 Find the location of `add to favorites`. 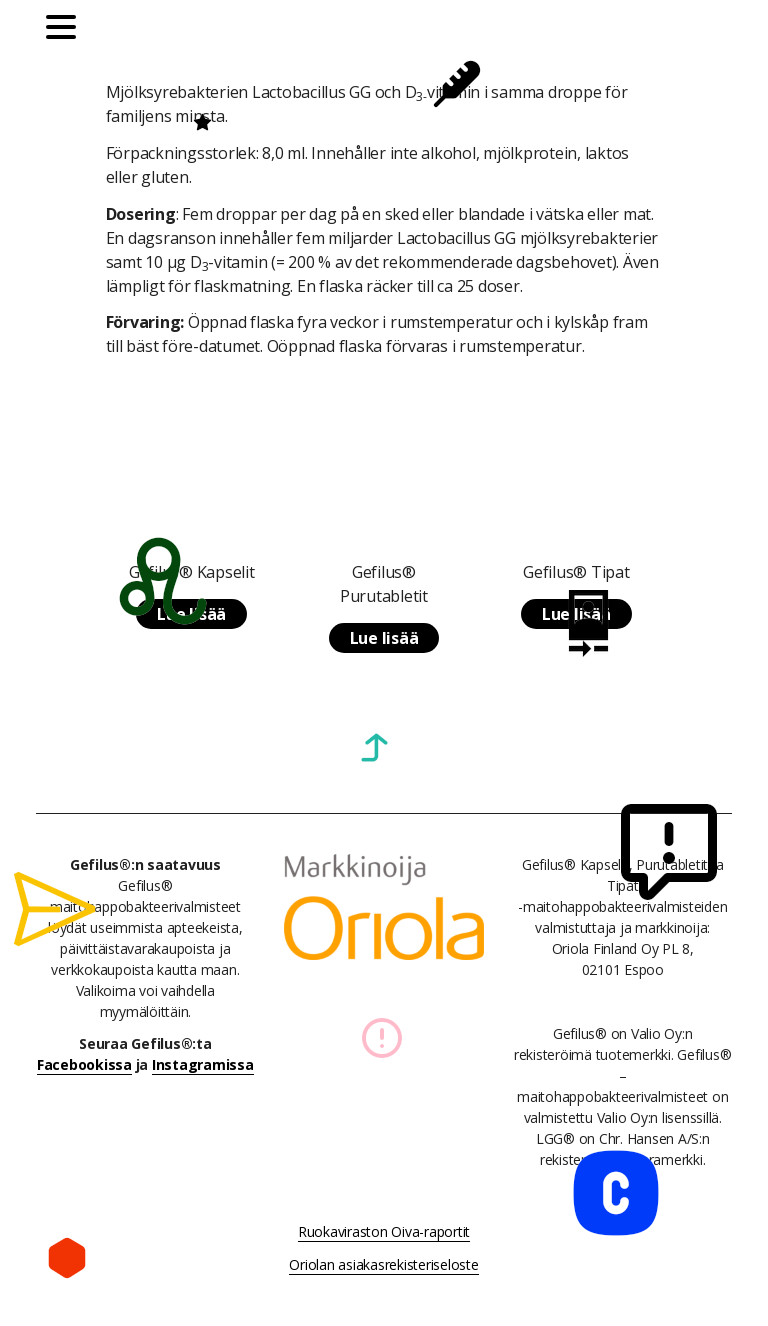

add to favorites is located at coordinates (202, 122).